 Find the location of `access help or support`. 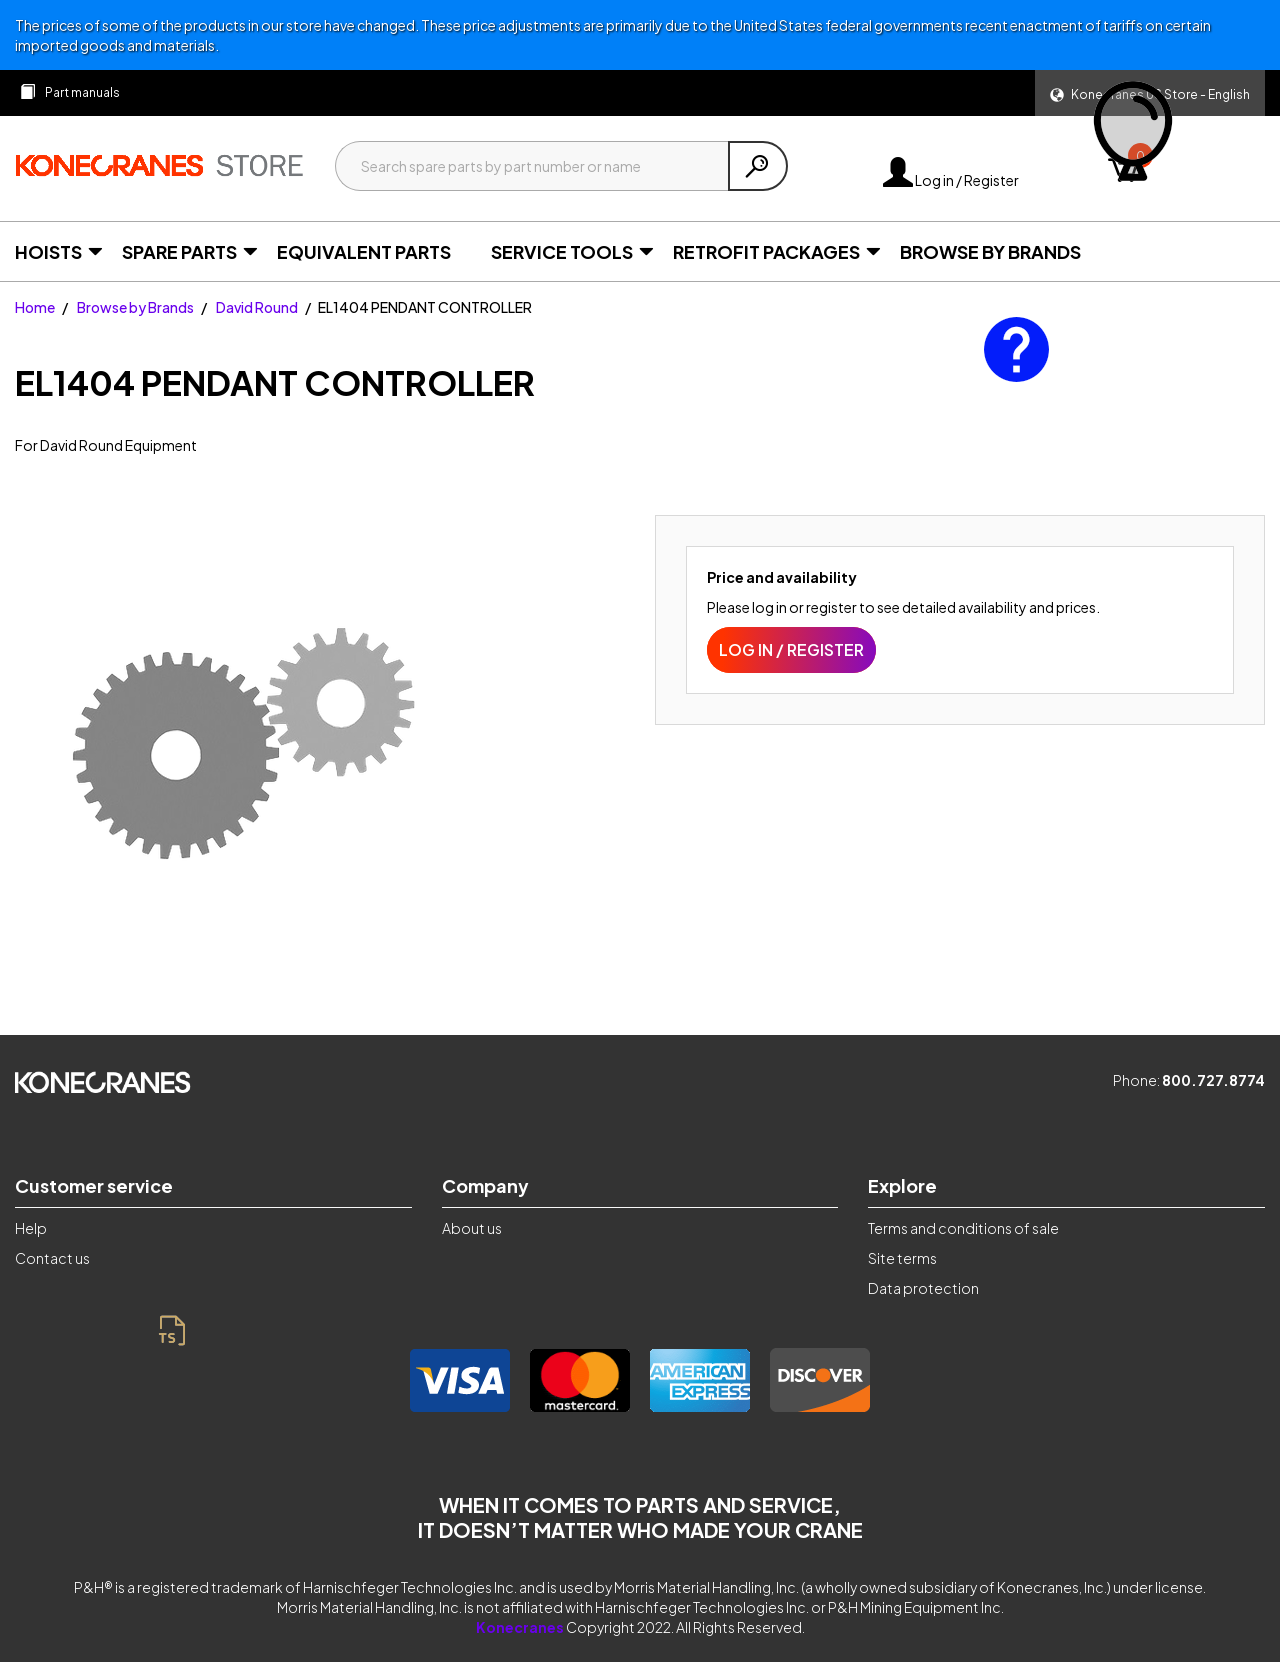

access help or support is located at coordinates (1016, 349).